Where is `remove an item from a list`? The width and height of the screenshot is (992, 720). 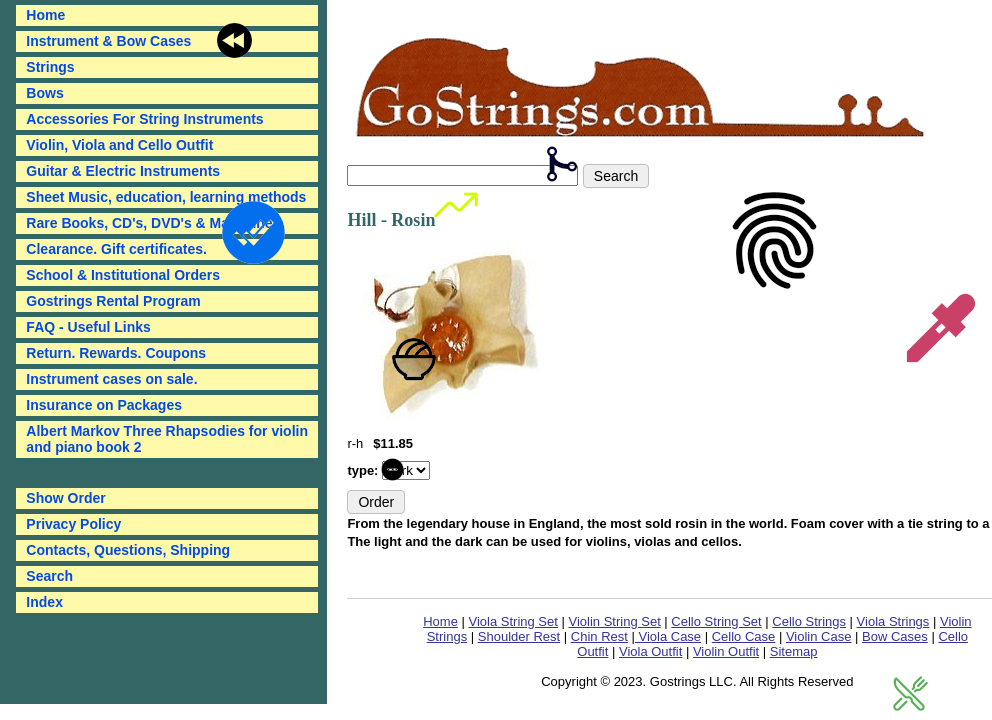 remove an item from a list is located at coordinates (392, 469).